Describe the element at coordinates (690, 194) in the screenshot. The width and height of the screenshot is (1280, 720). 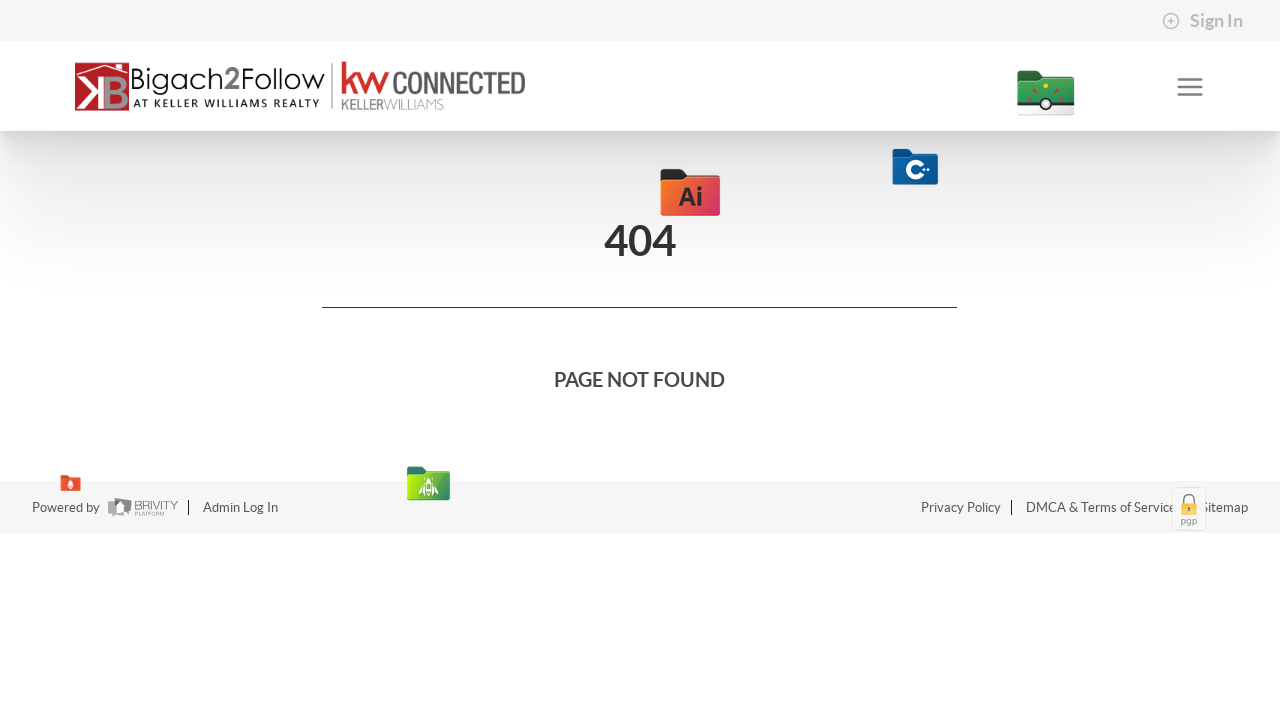
I see `open folder containing Adobe Illustrator files` at that location.